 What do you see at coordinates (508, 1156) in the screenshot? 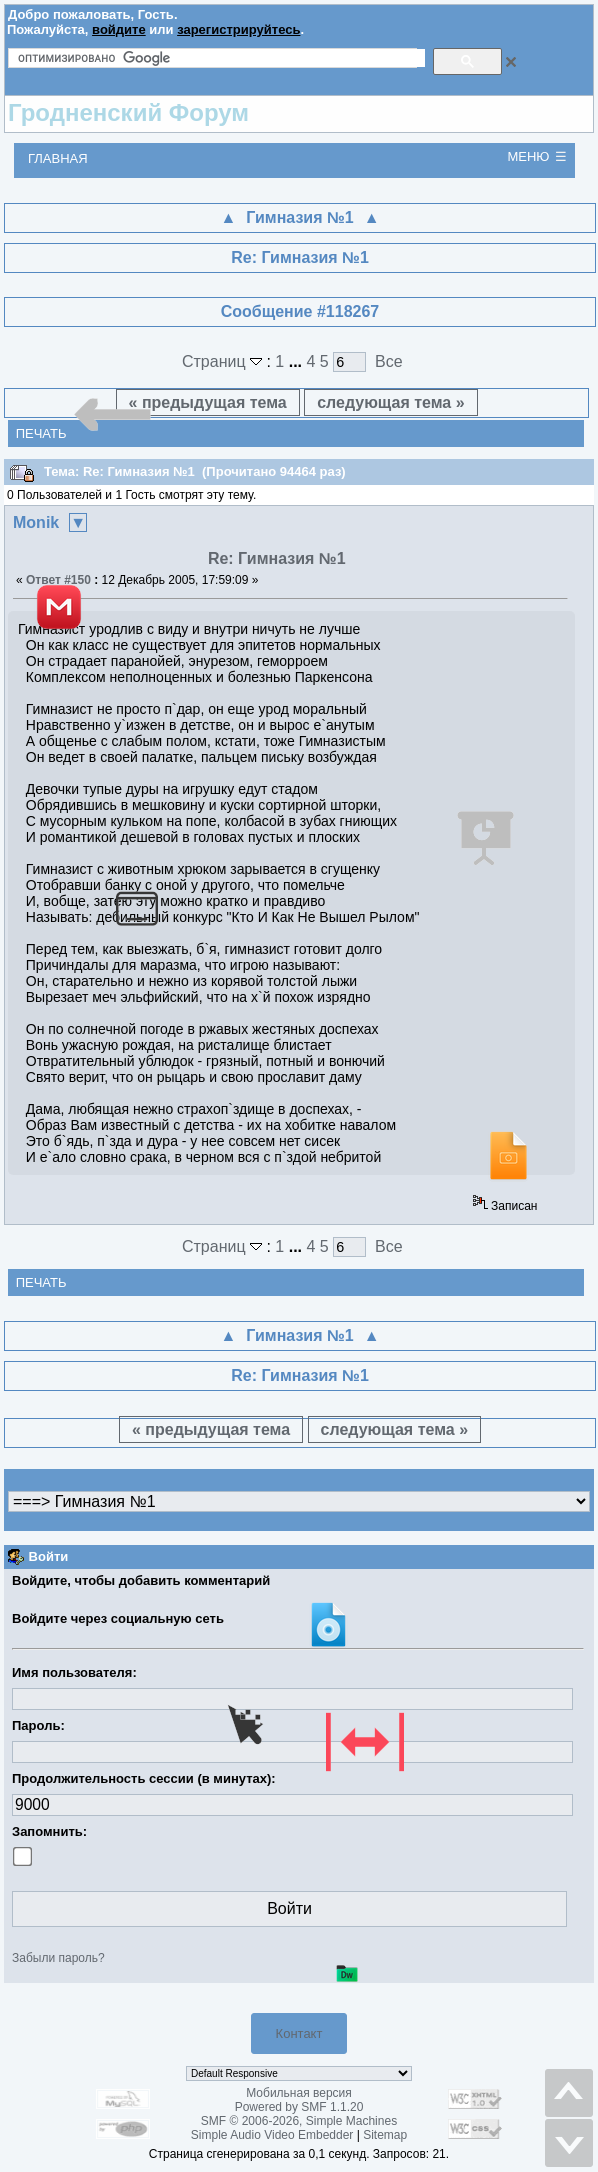
I see `a sketchbook or graphics file` at bounding box center [508, 1156].